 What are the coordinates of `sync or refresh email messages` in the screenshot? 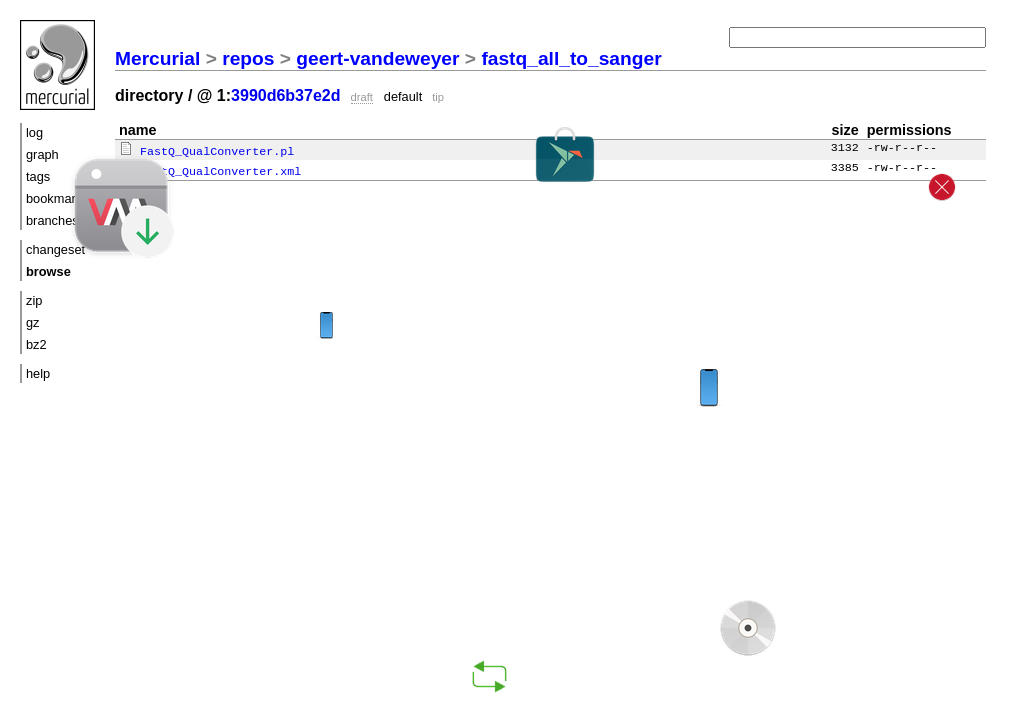 It's located at (489, 676).